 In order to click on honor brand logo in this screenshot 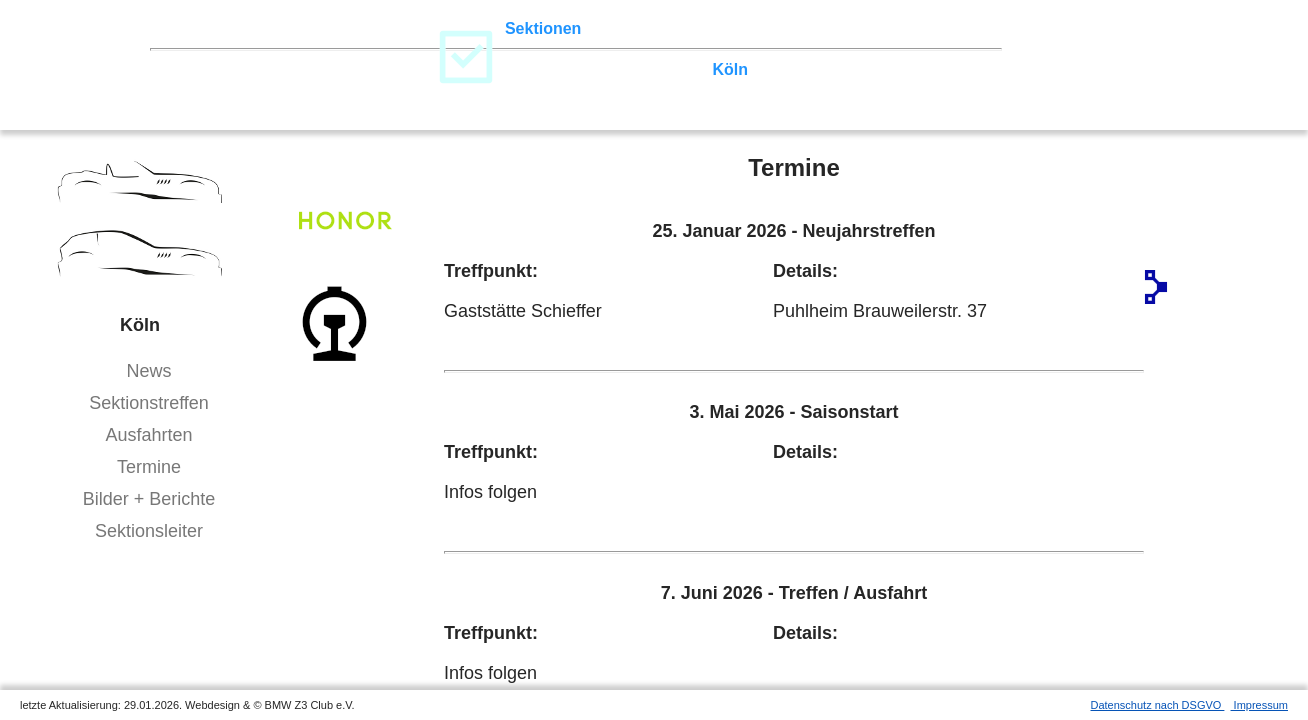, I will do `click(345, 220)`.